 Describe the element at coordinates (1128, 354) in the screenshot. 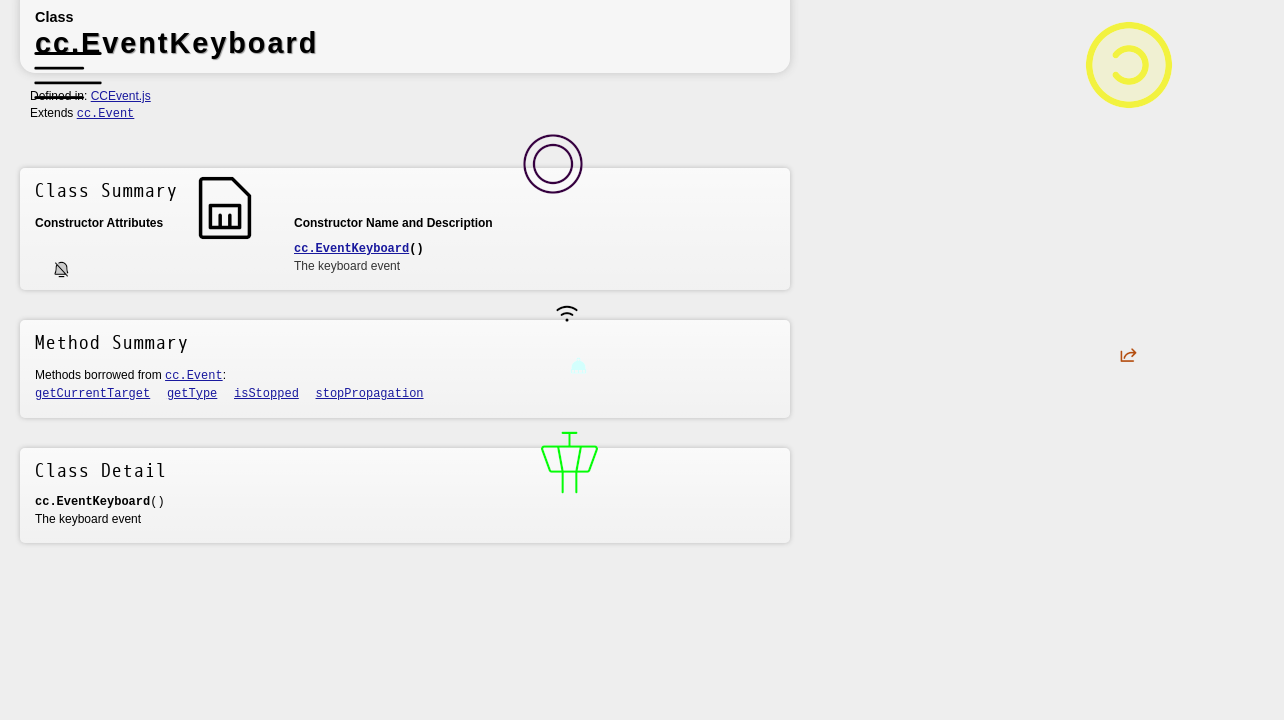

I see `share this content` at that location.